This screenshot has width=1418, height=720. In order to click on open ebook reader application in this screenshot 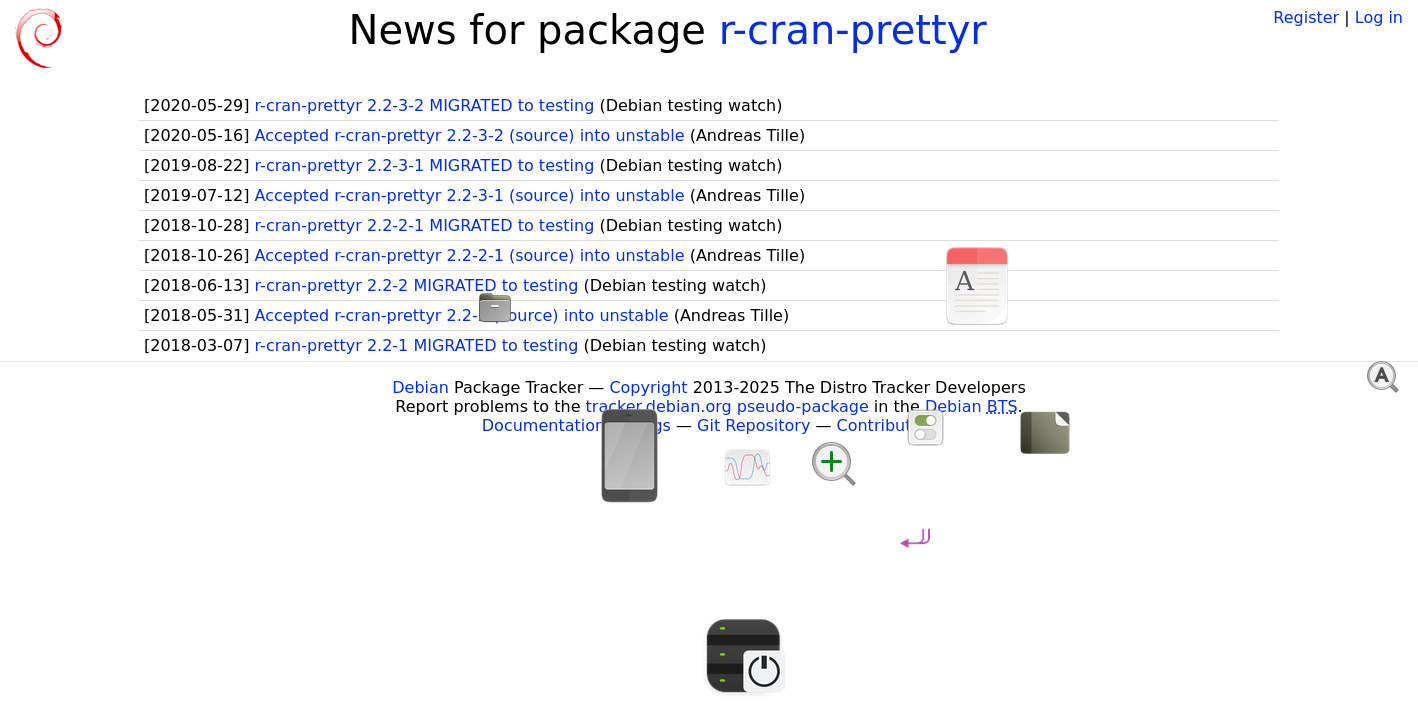, I will do `click(977, 286)`.